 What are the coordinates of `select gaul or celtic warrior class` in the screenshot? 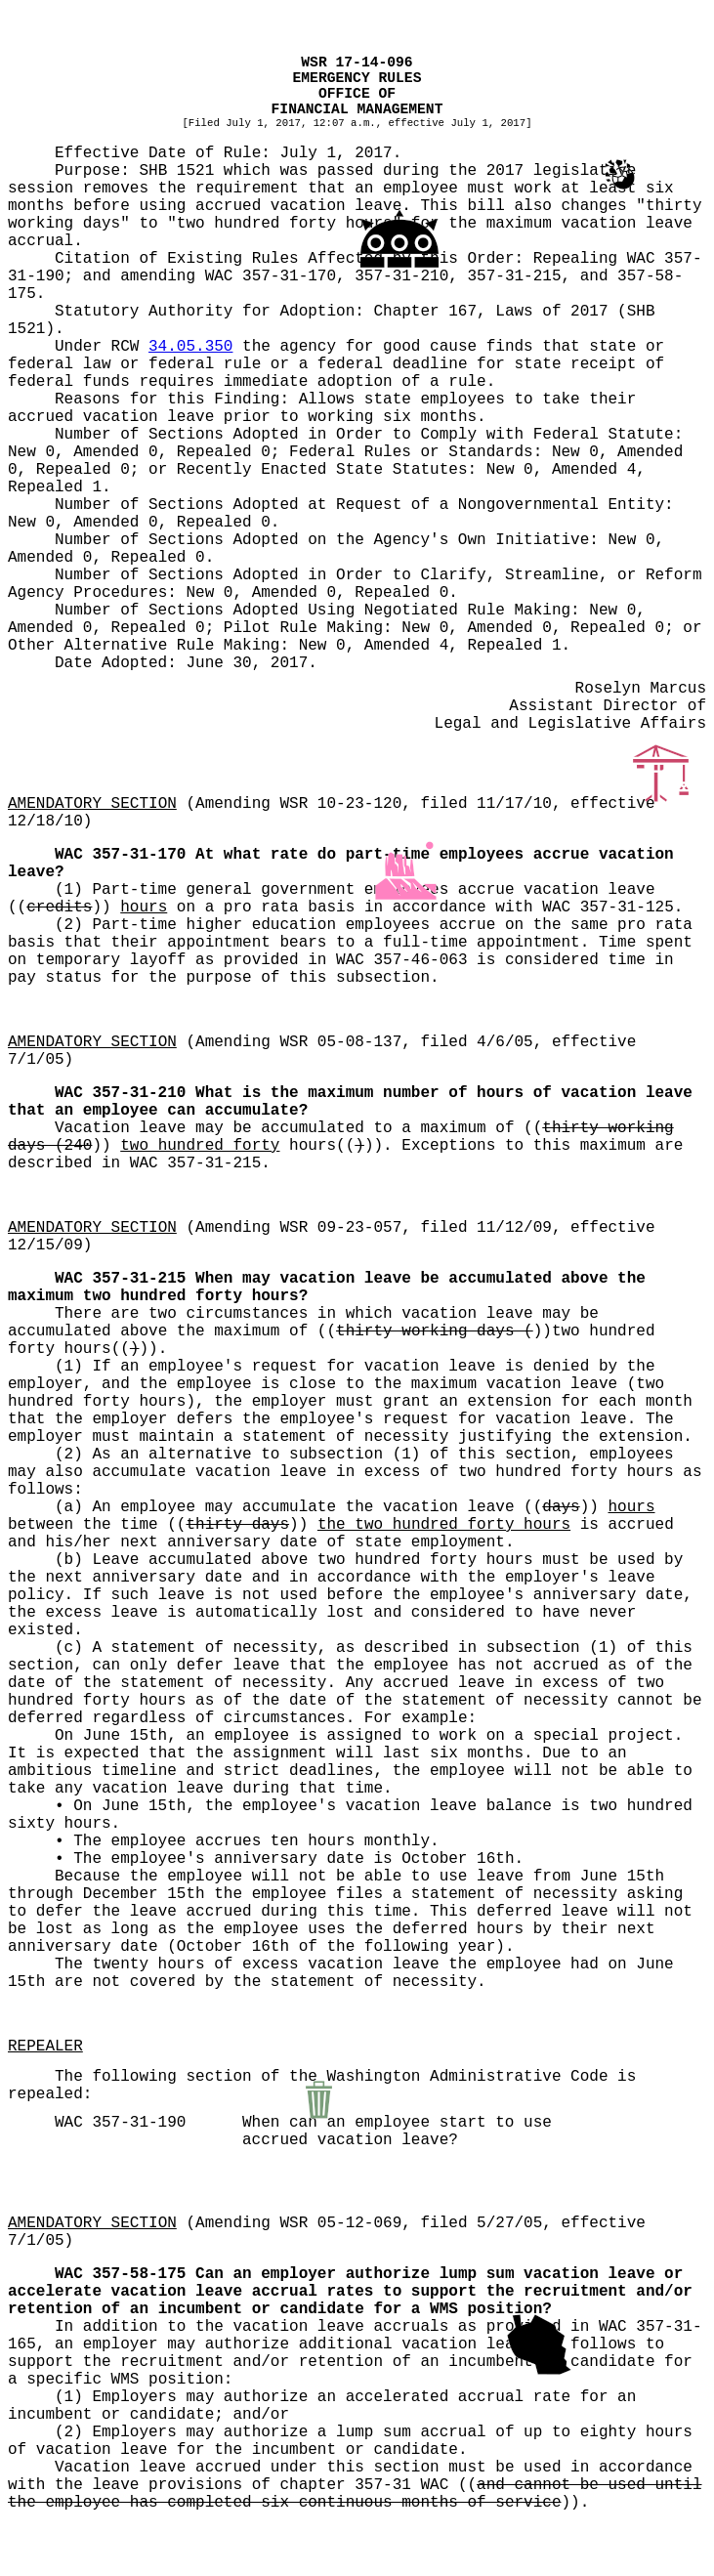 It's located at (399, 242).